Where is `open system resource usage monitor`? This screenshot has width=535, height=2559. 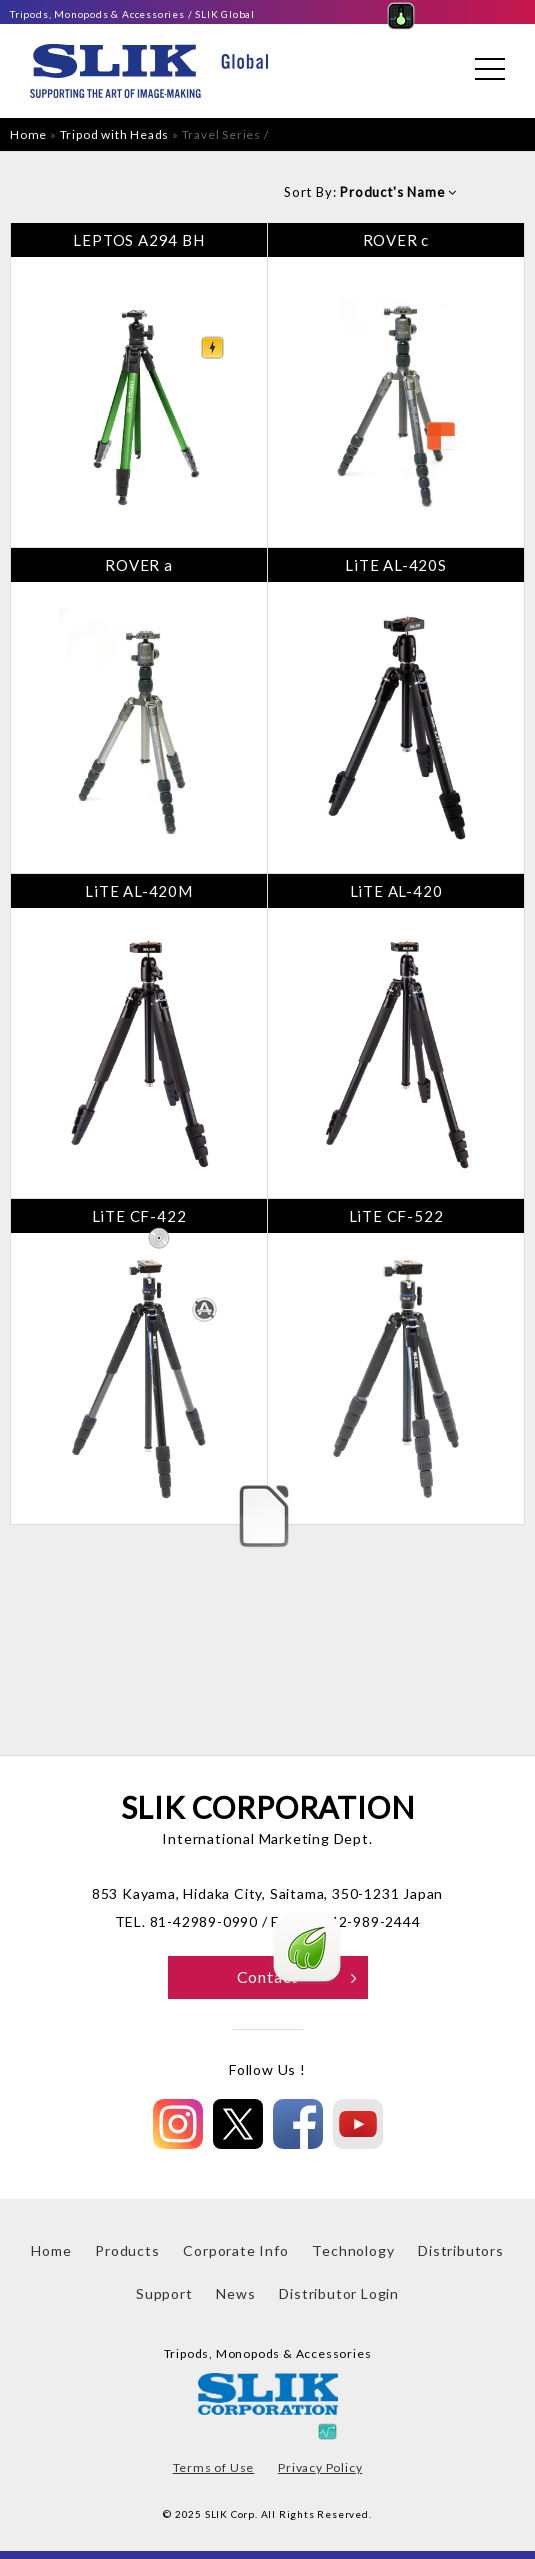
open system resource usage monitor is located at coordinates (327, 2431).